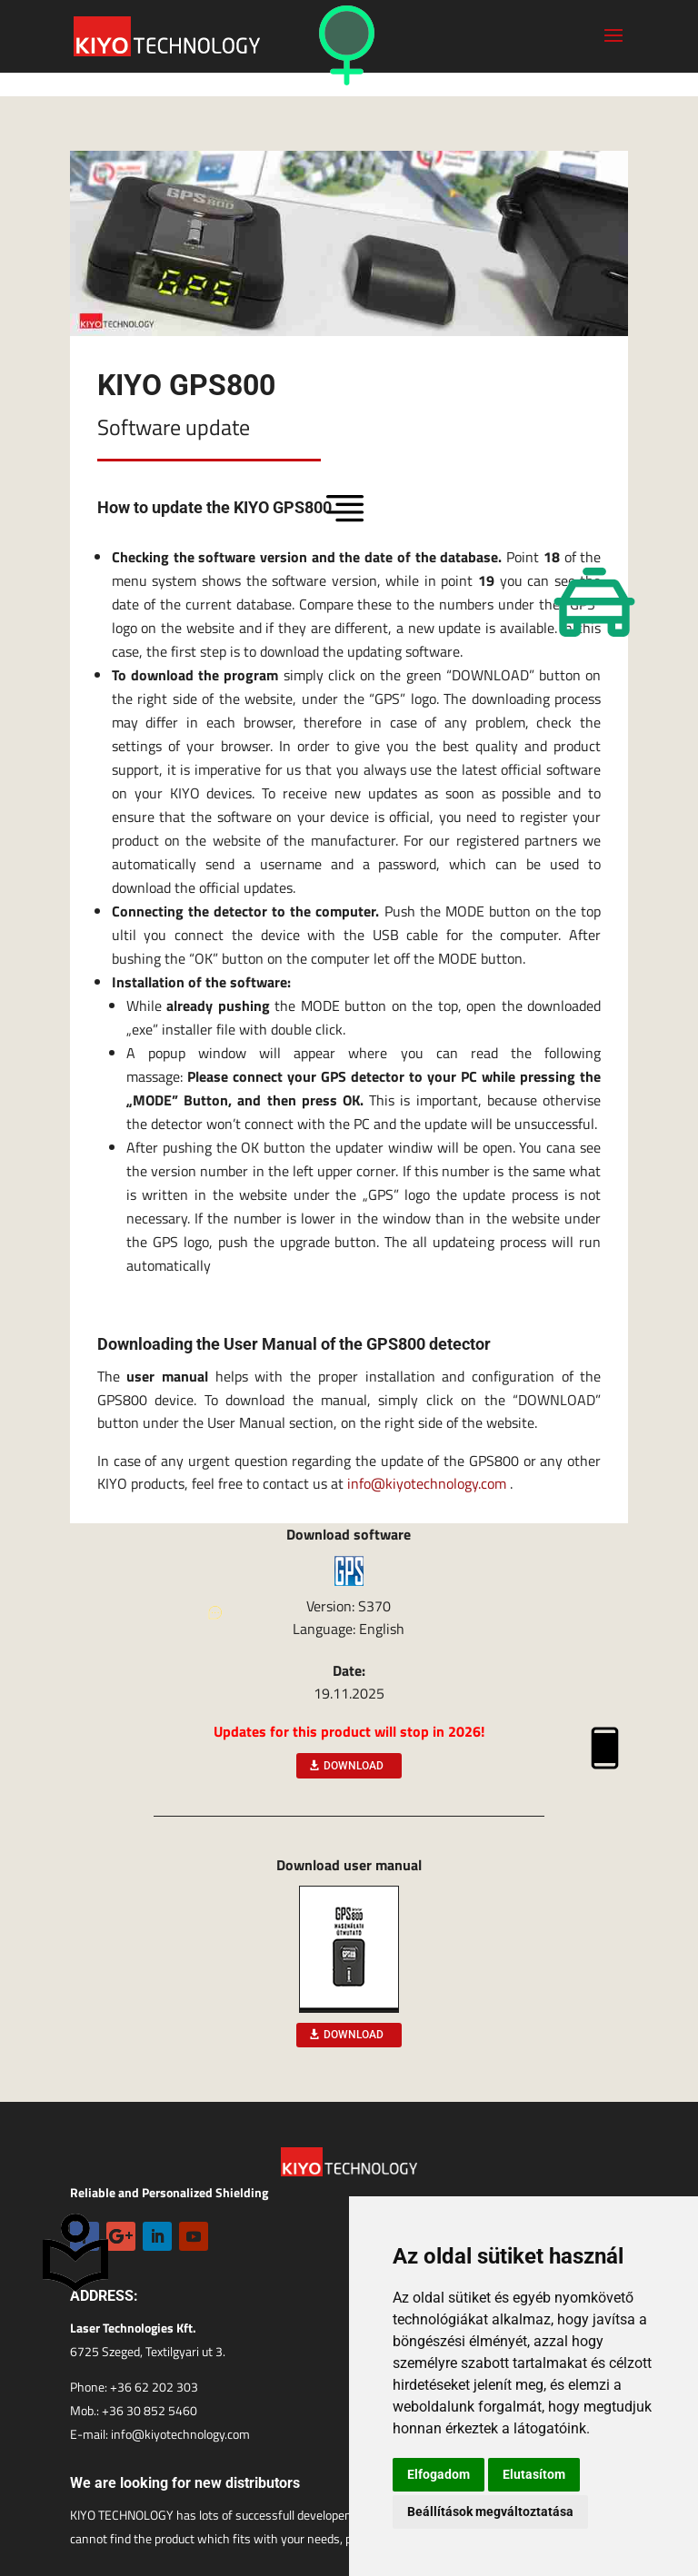 The image size is (698, 2576). Describe the element at coordinates (214, 1612) in the screenshot. I see `open chat or messaging` at that location.